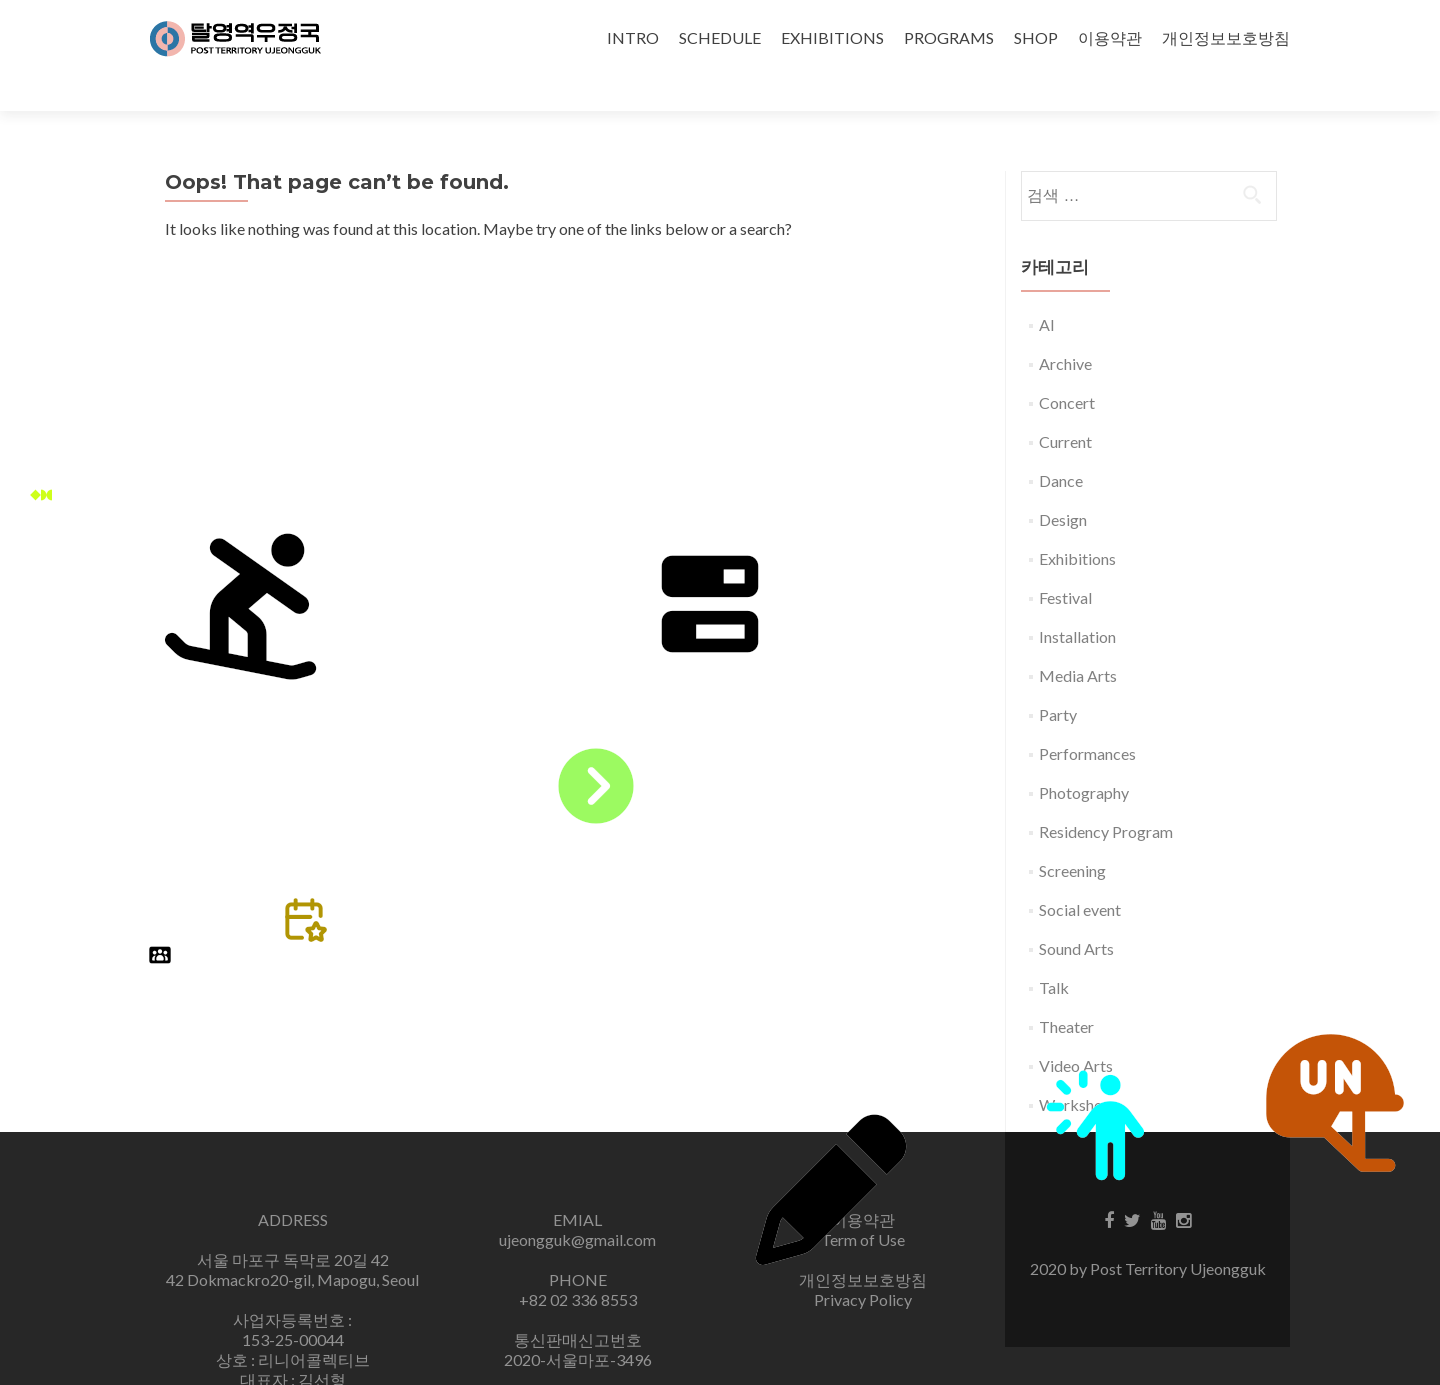 This screenshot has height=1385, width=1440. I want to click on indicates united nations peacekeeping forces, so click(1335, 1103).